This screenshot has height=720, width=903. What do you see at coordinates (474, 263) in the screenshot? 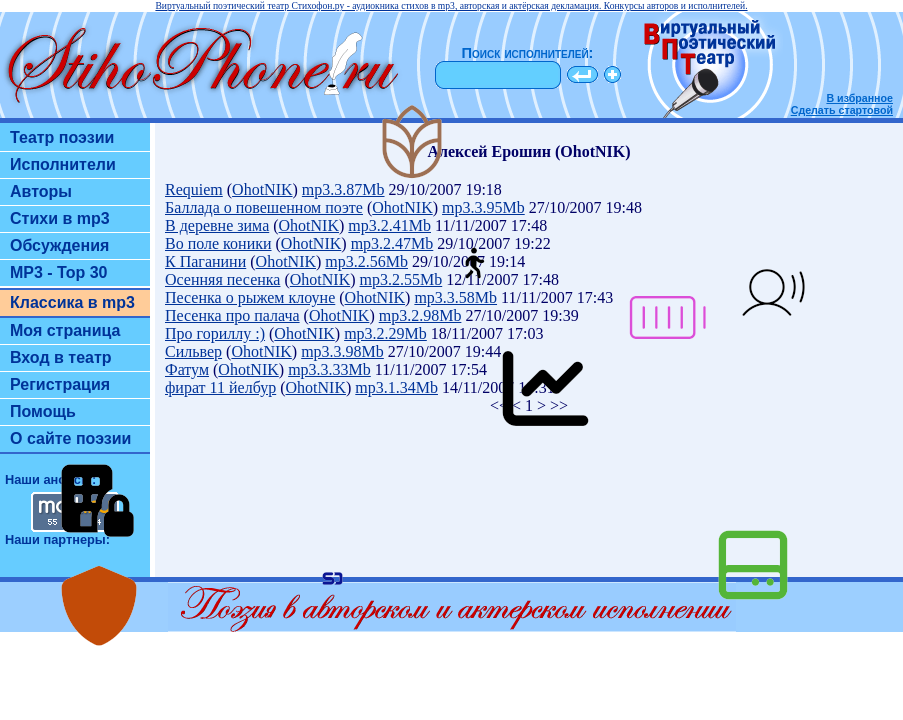
I see `get walking directions` at bounding box center [474, 263].